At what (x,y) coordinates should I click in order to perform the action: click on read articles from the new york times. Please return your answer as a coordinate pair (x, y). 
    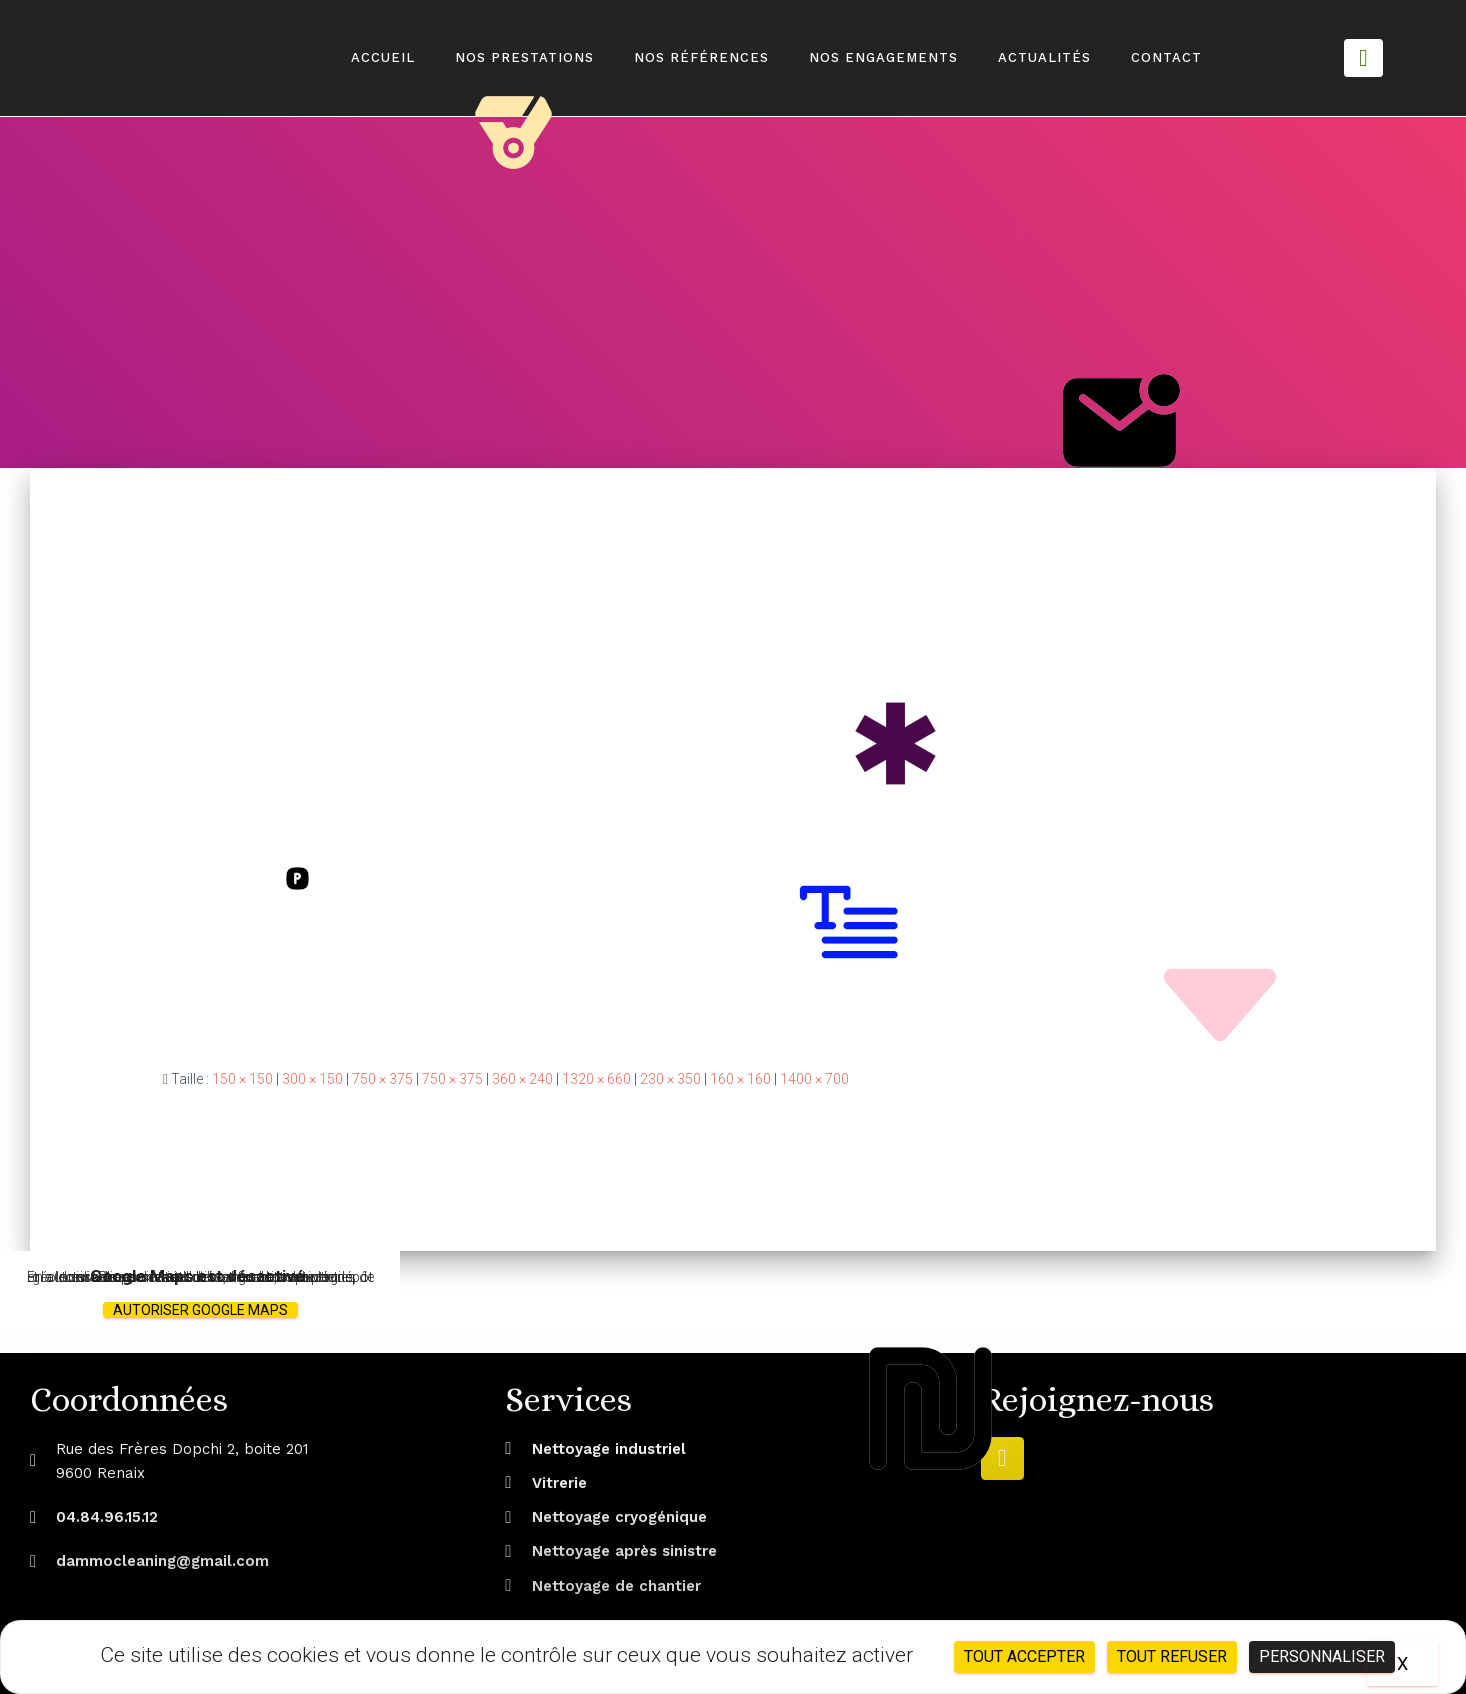
    Looking at the image, I should click on (847, 922).